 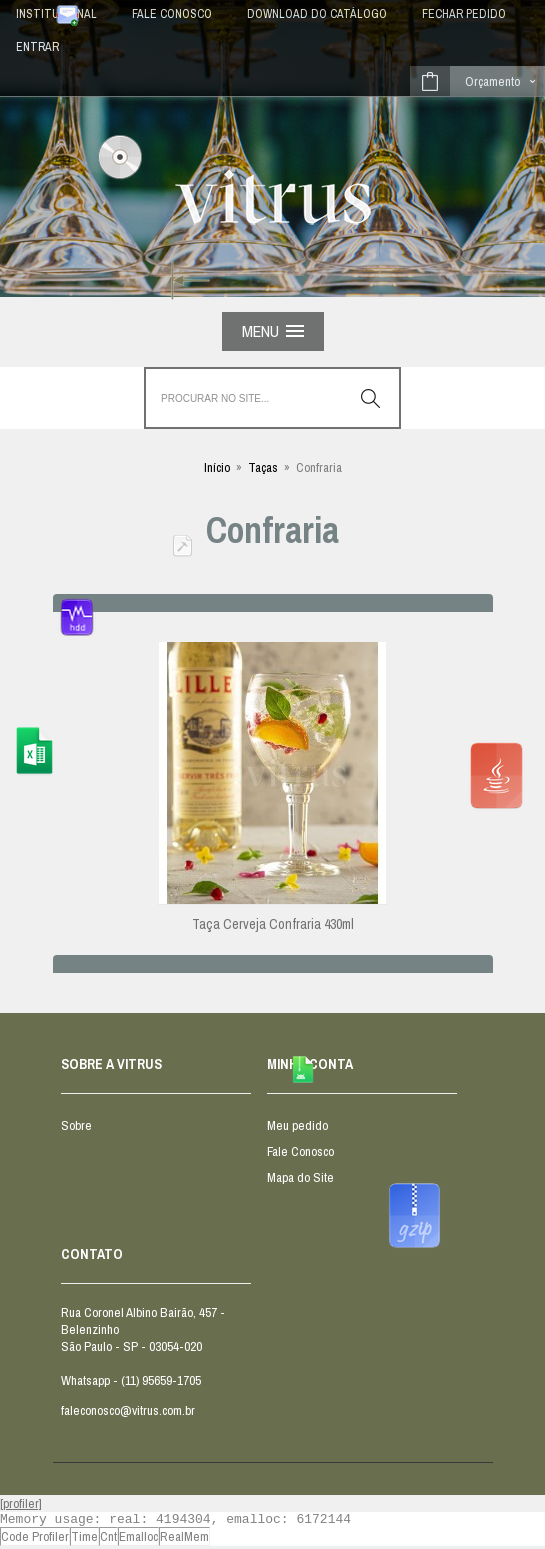 What do you see at coordinates (182, 545) in the screenshot?
I see `a makefile or build configuration file` at bounding box center [182, 545].